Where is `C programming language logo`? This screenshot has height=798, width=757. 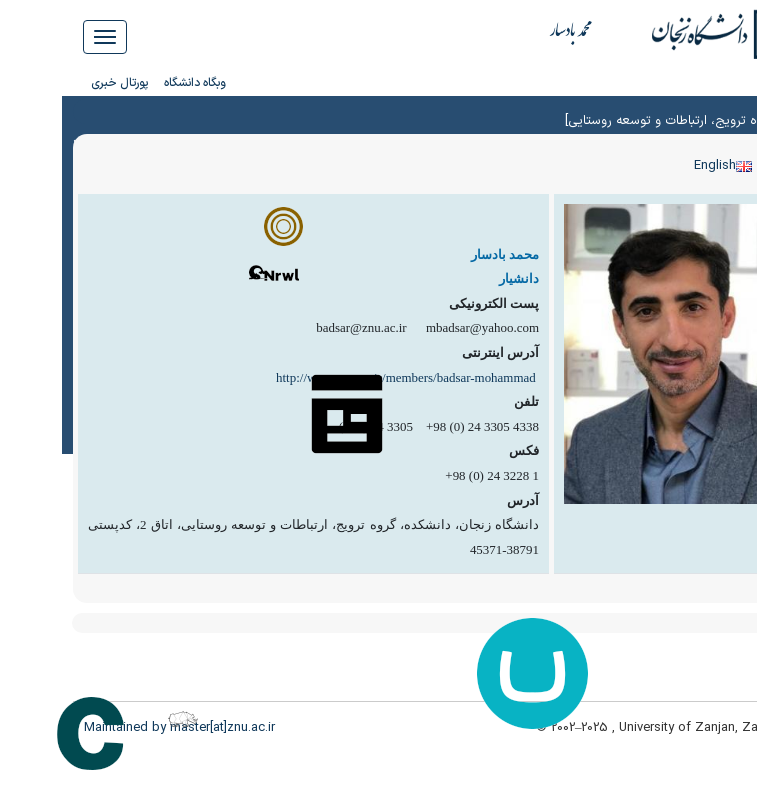 C programming language logo is located at coordinates (90, 733).